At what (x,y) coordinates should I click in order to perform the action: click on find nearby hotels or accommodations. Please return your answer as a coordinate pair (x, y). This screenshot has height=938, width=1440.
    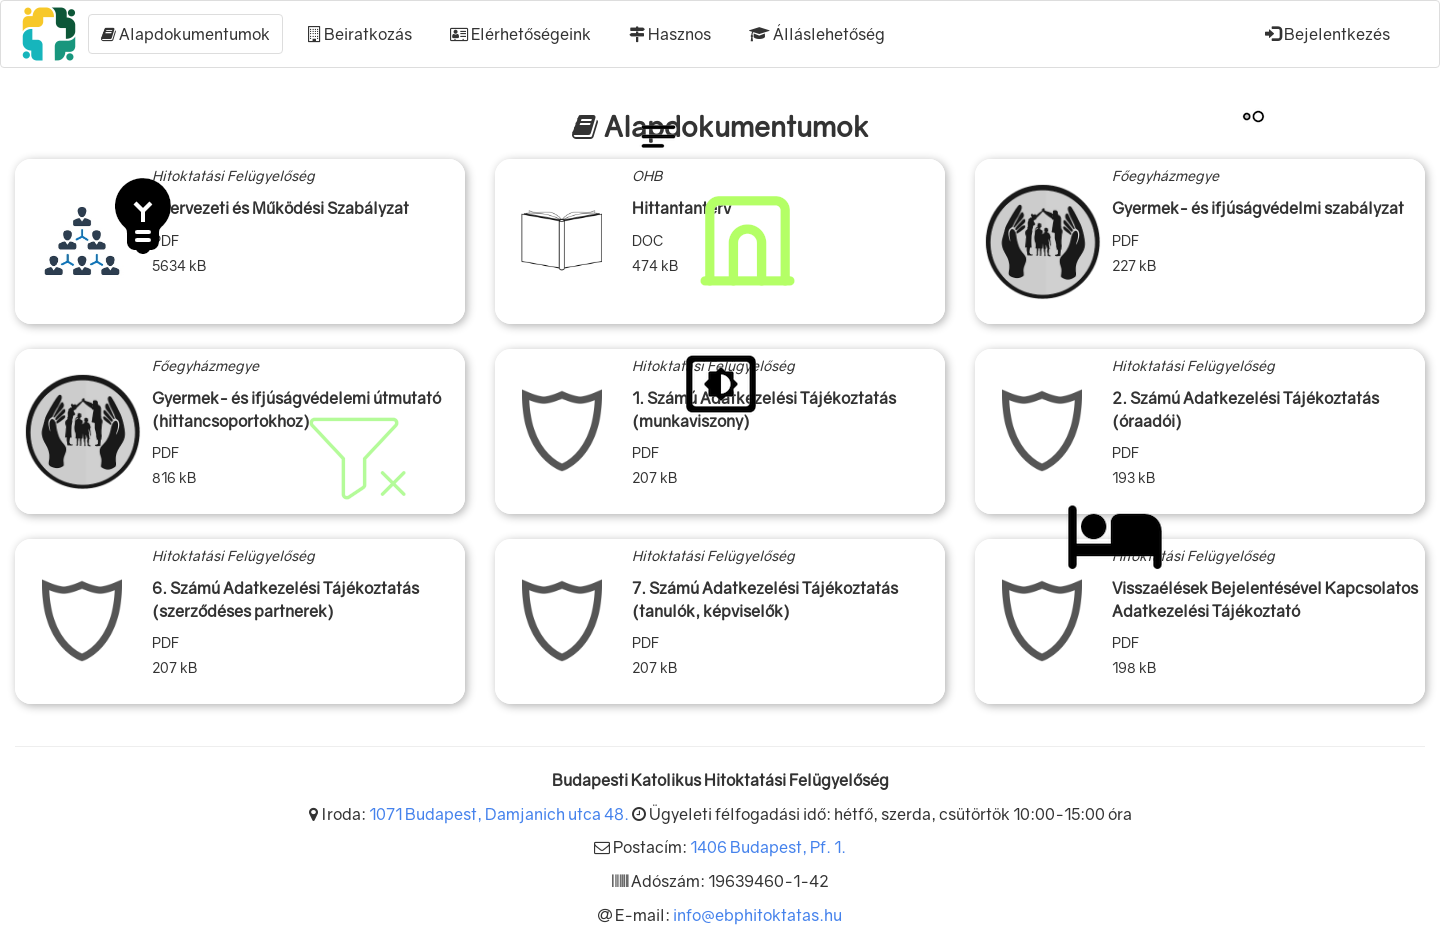
    Looking at the image, I should click on (1115, 535).